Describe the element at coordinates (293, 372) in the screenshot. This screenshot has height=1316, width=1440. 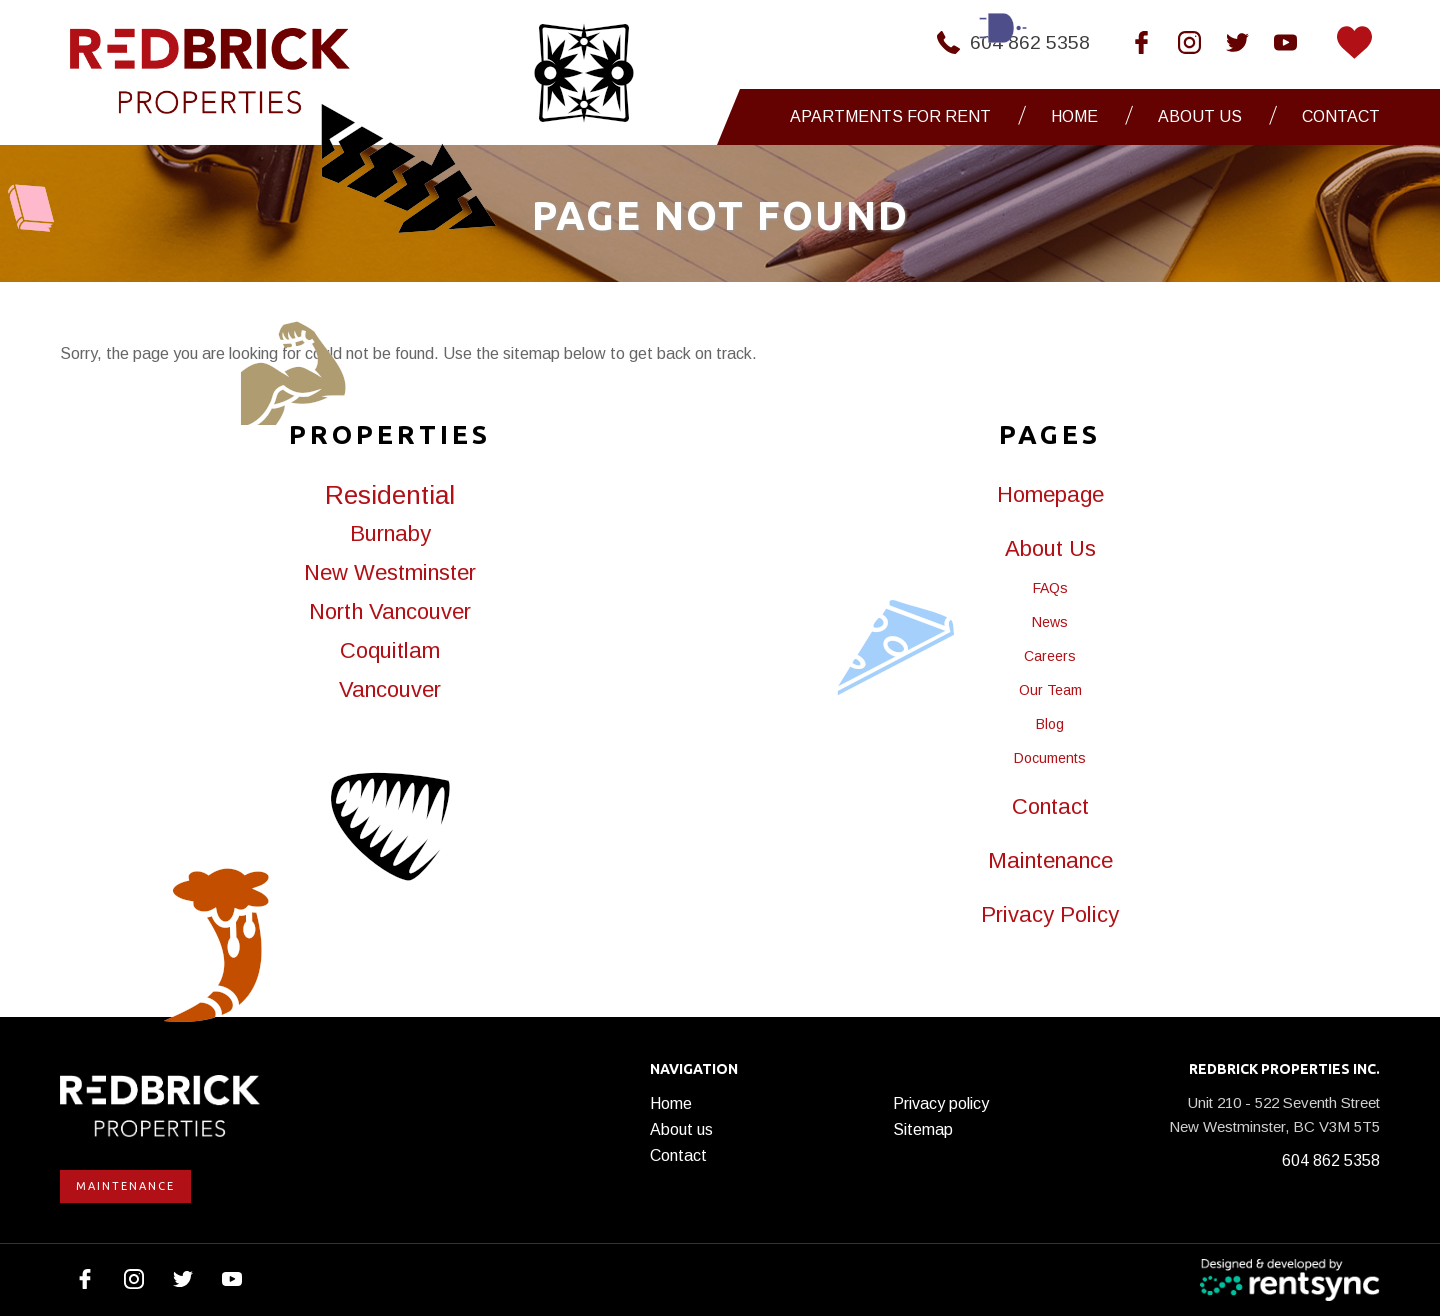
I see `view strength or fitness stats` at that location.